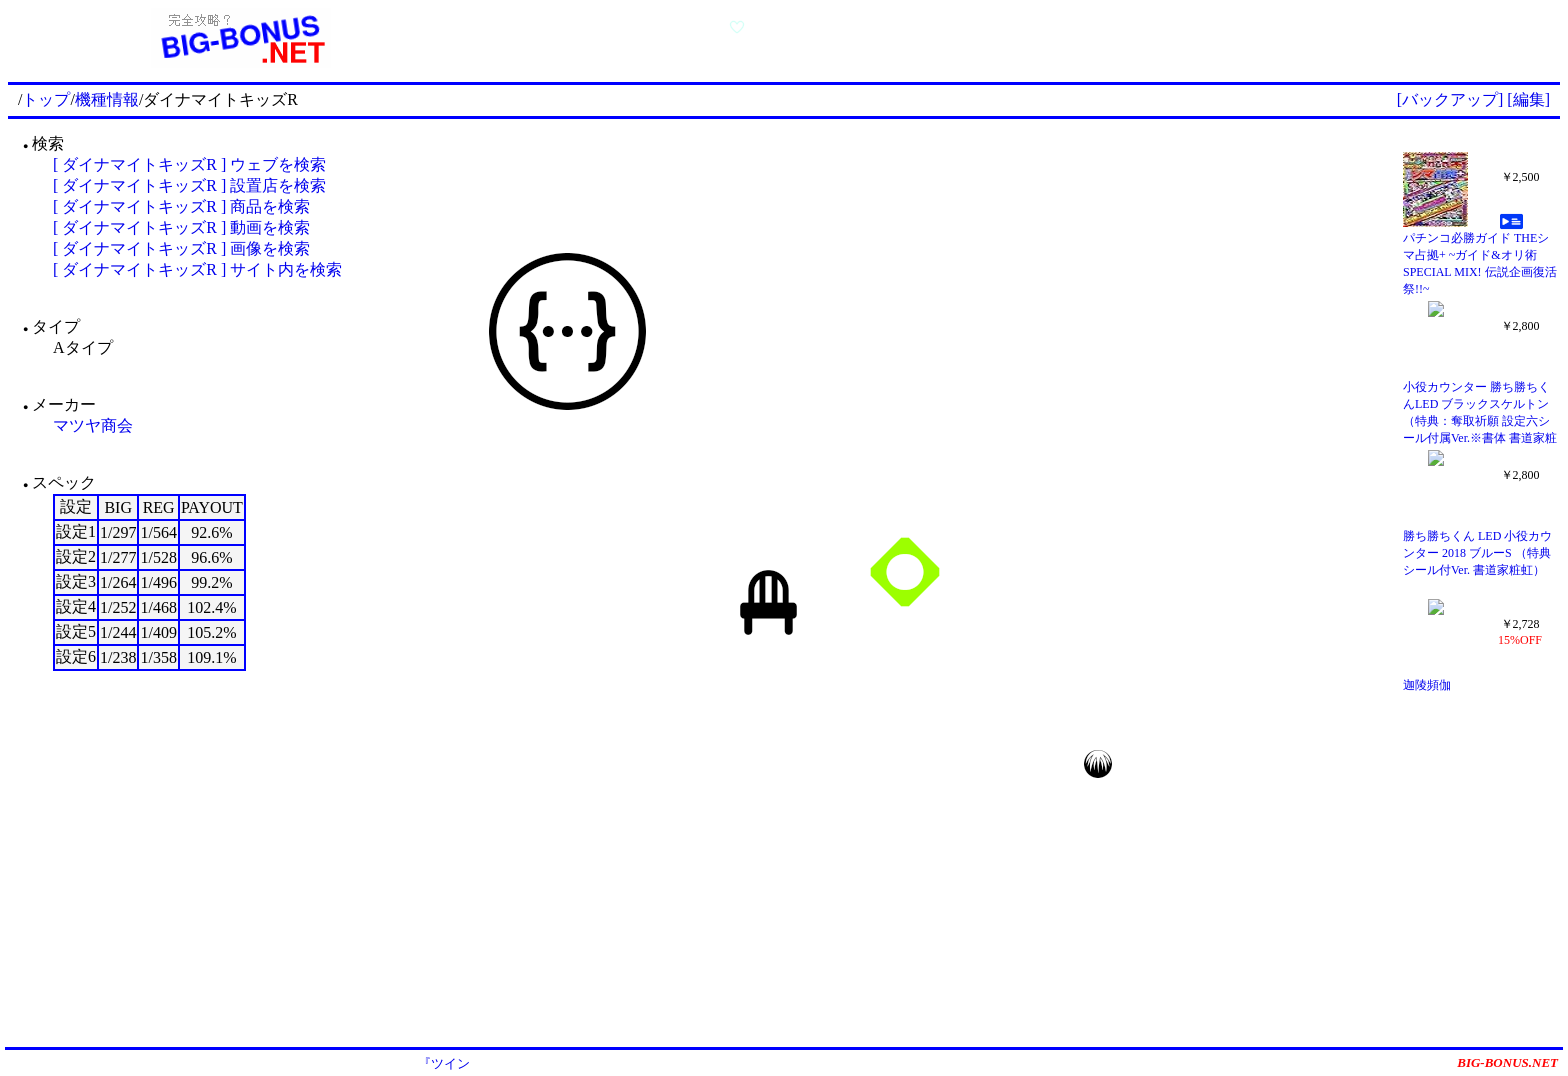 Image resolution: width=1568 pixels, height=1076 pixels. I want to click on select seating furniture option, so click(768, 602).